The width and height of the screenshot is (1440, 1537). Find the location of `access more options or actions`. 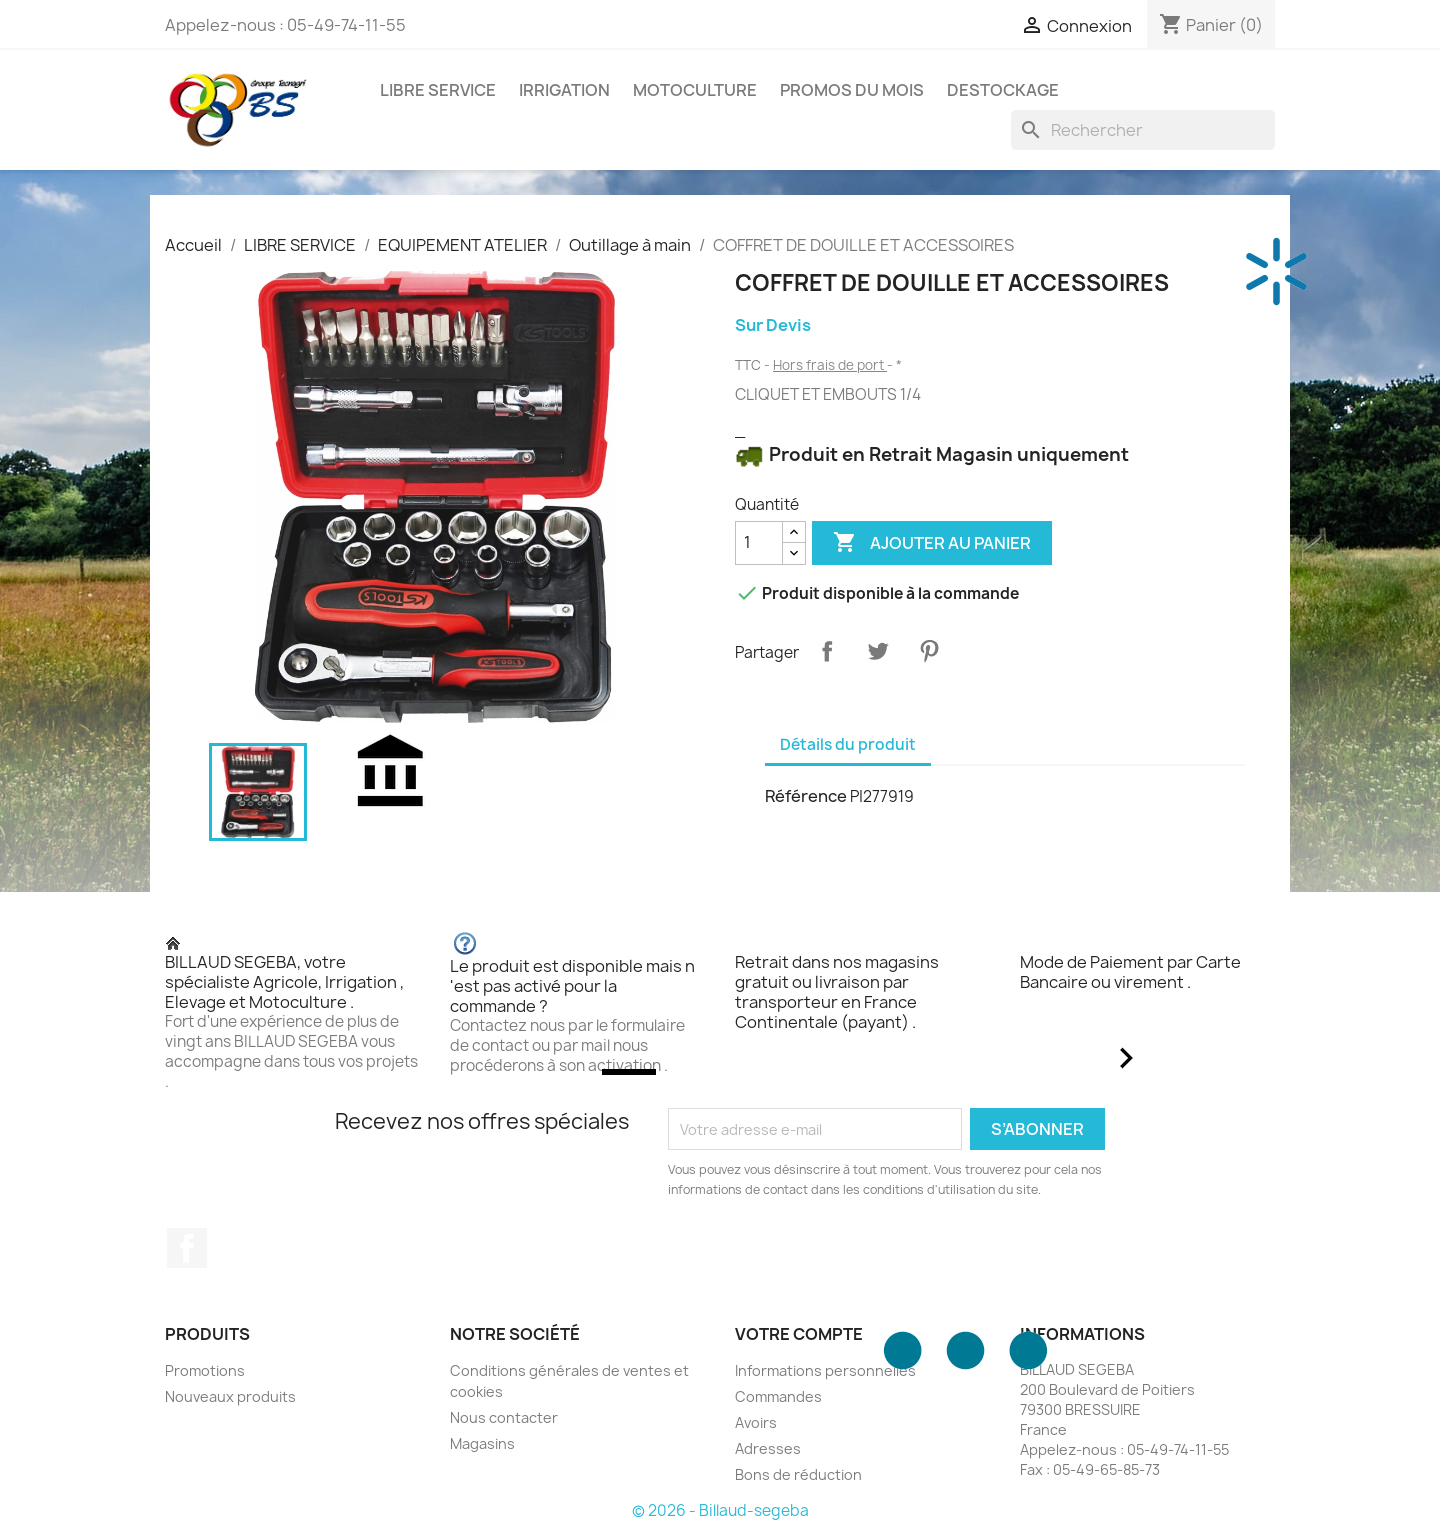

access more options or actions is located at coordinates (965, 1350).